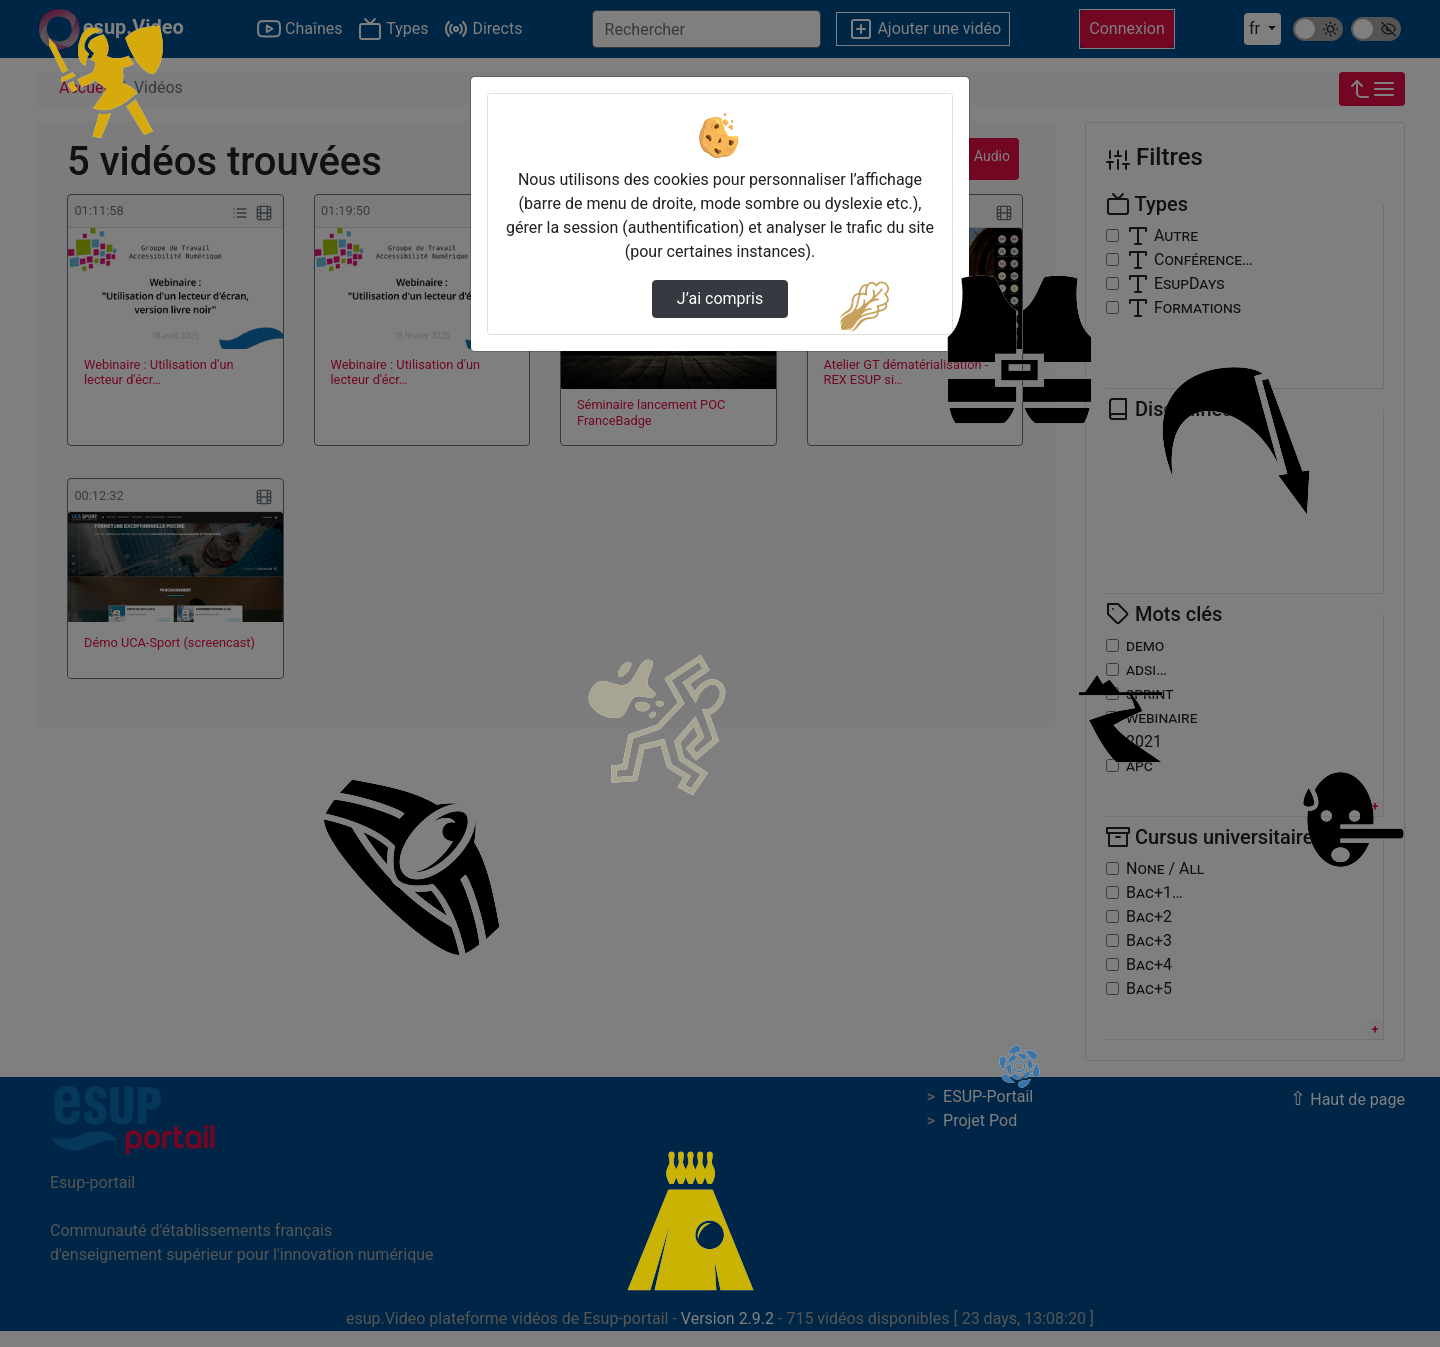 Image resolution: width=1440 pixels, height=1347 pixels. Describe the element at coordinates (690, 1220) in the screenshot. I see `access bowling alley locations or games` at that location.